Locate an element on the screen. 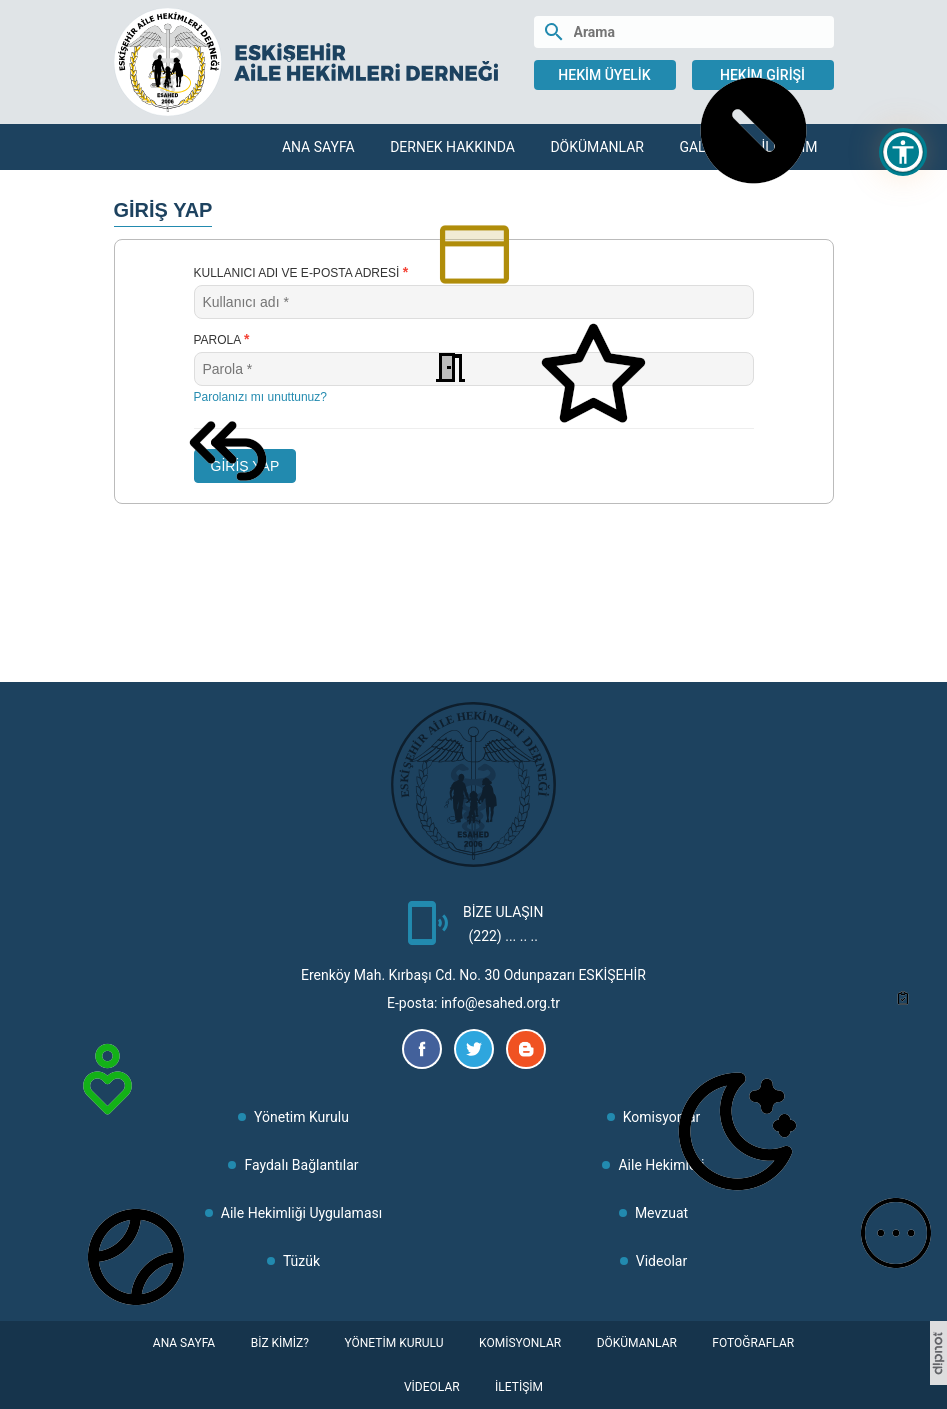 The width and height of the screenshot is (947, 1409). mark task as complete is located at coordinates (903, 998).